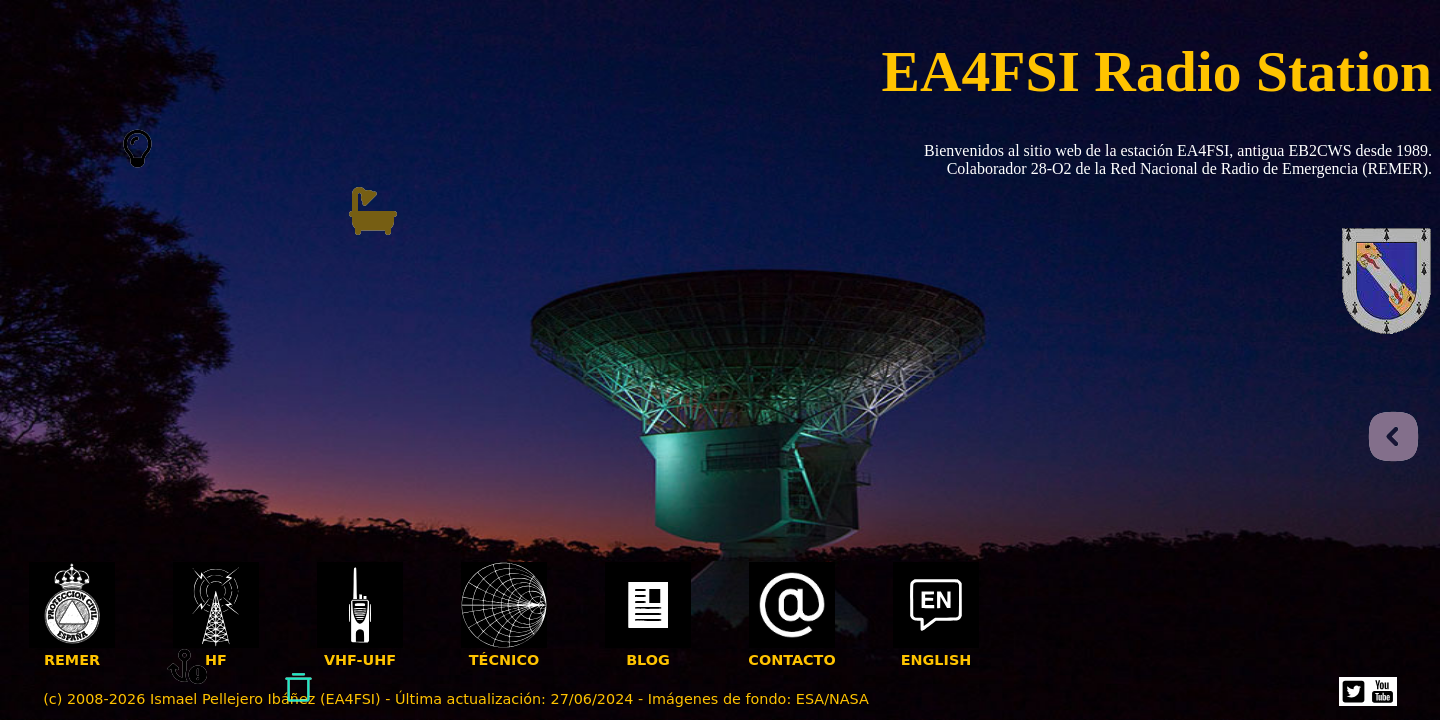 The height and width of the screenshot is (720, 1440). I want to click on view tips or helpful suggestions, so click(137, 148).